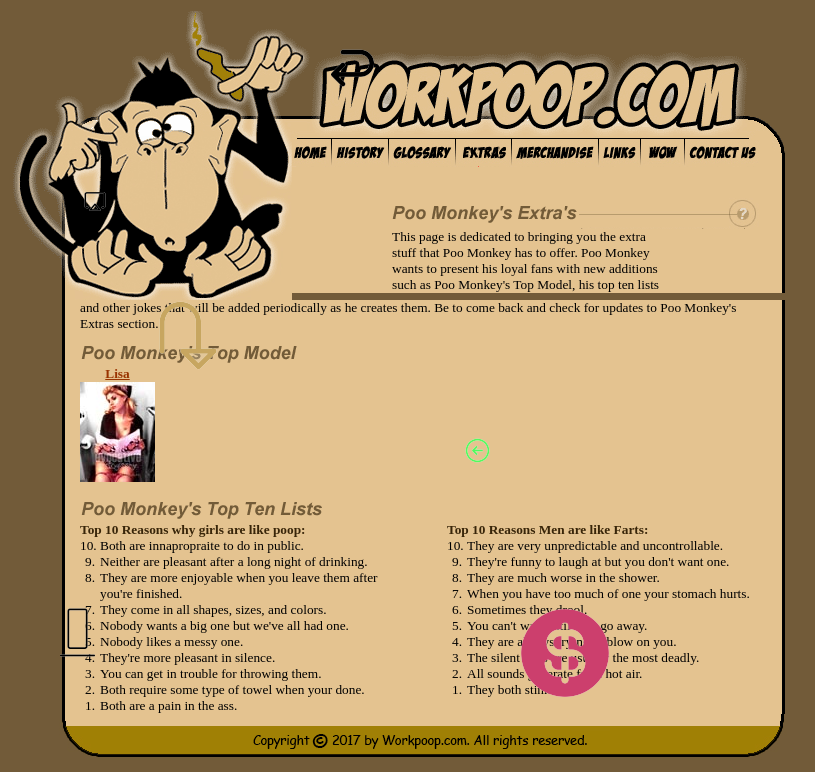 The height and width of the screenshot is (772, 815). What do you see at coordinates (352, 66) in the screenshot?
I see `undo or go back to previous state` at bounding box center [352, 66].